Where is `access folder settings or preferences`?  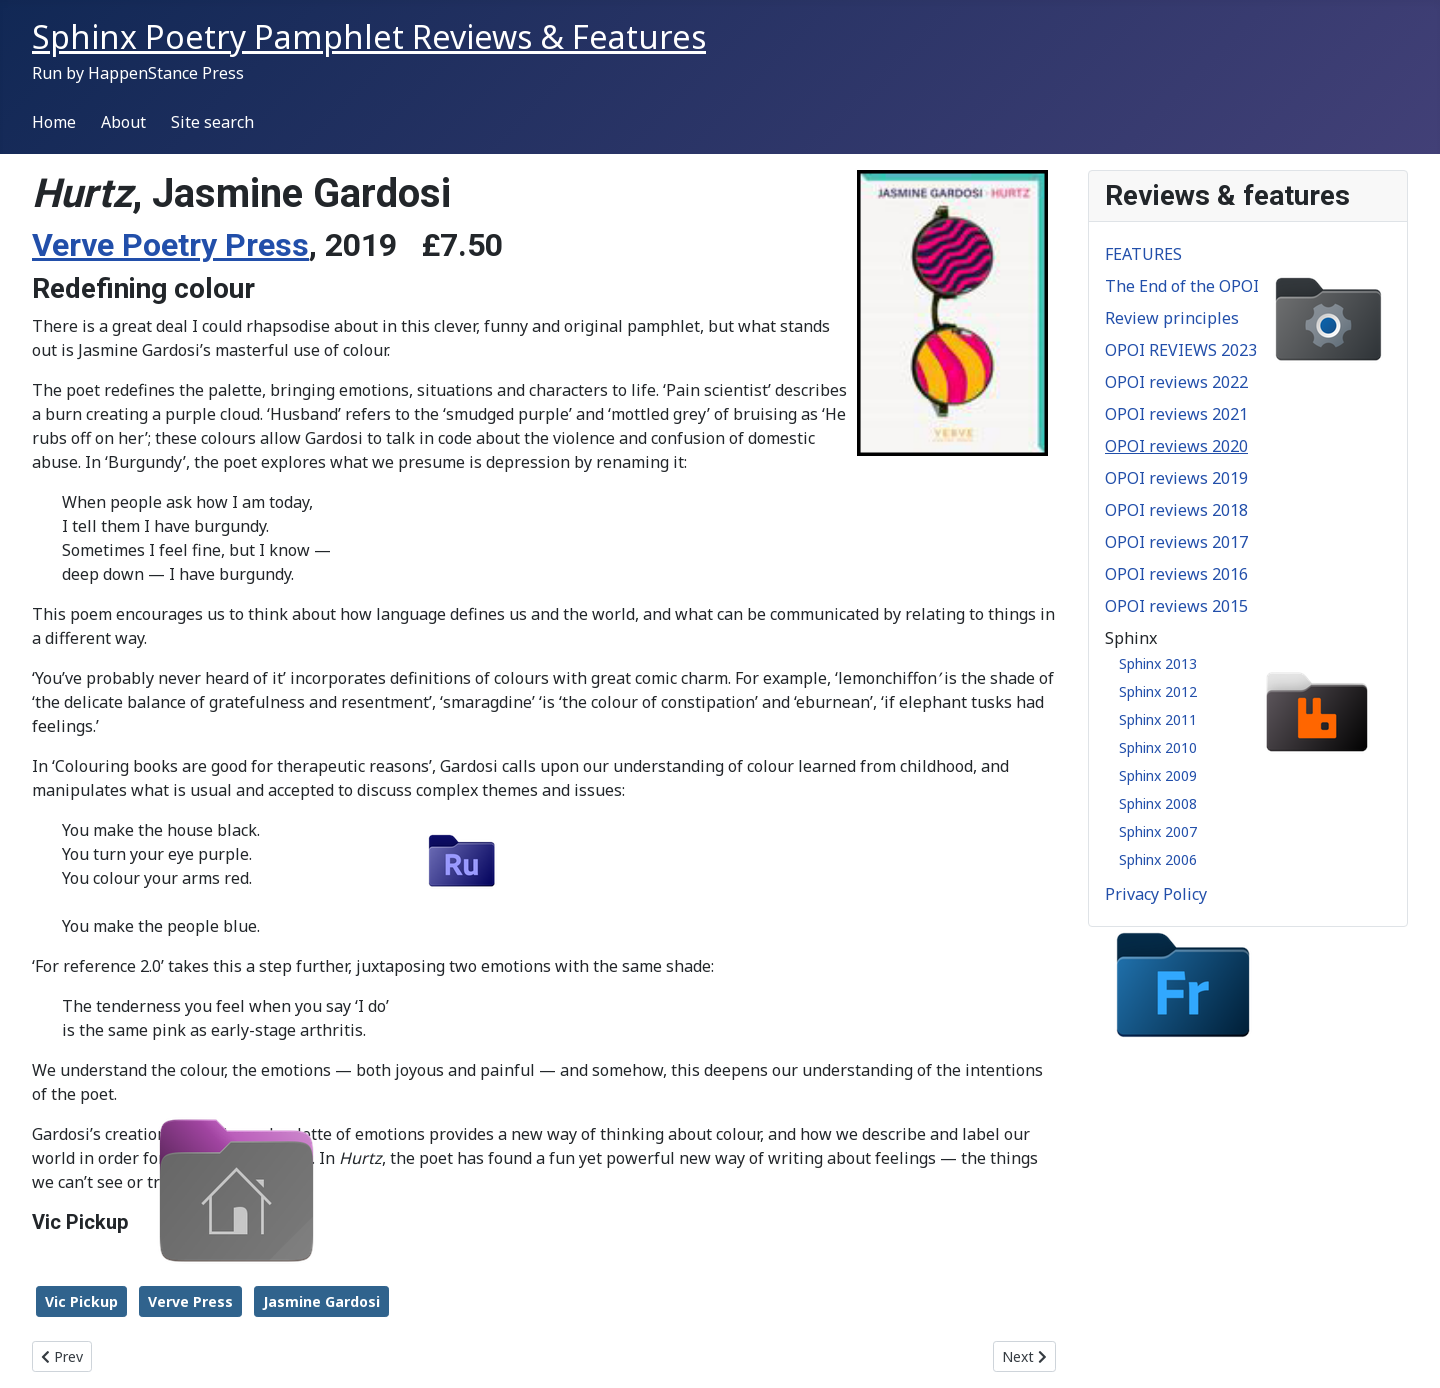
access folder settings or preferences is located at coordinates (1328, 322).